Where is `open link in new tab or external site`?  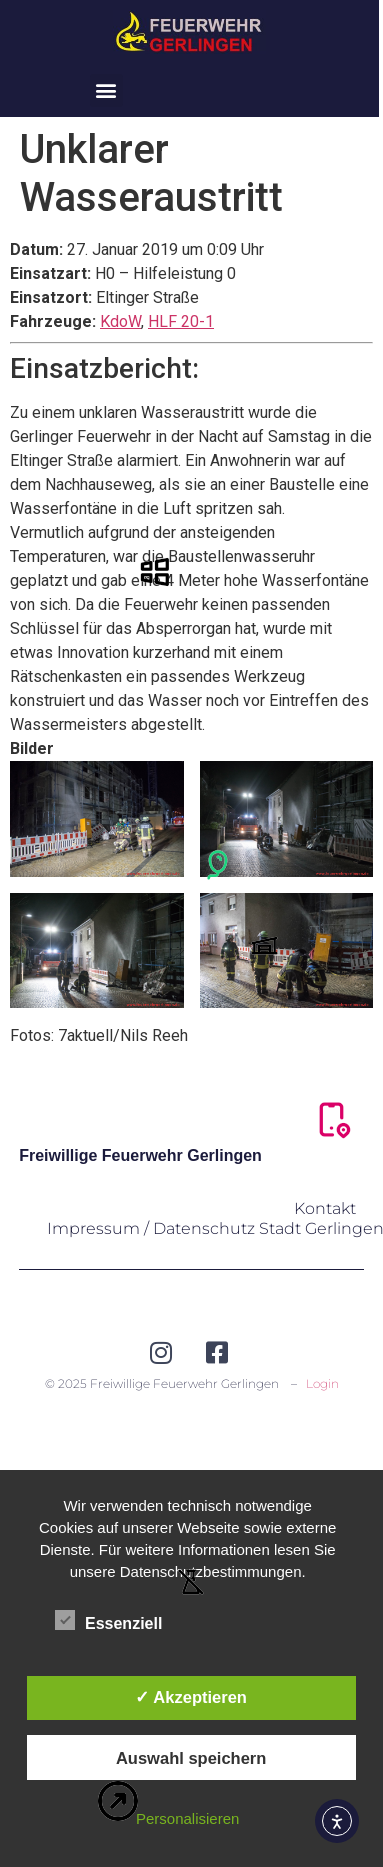 open link in new tab or external site is located at coordinates (118, 1801).